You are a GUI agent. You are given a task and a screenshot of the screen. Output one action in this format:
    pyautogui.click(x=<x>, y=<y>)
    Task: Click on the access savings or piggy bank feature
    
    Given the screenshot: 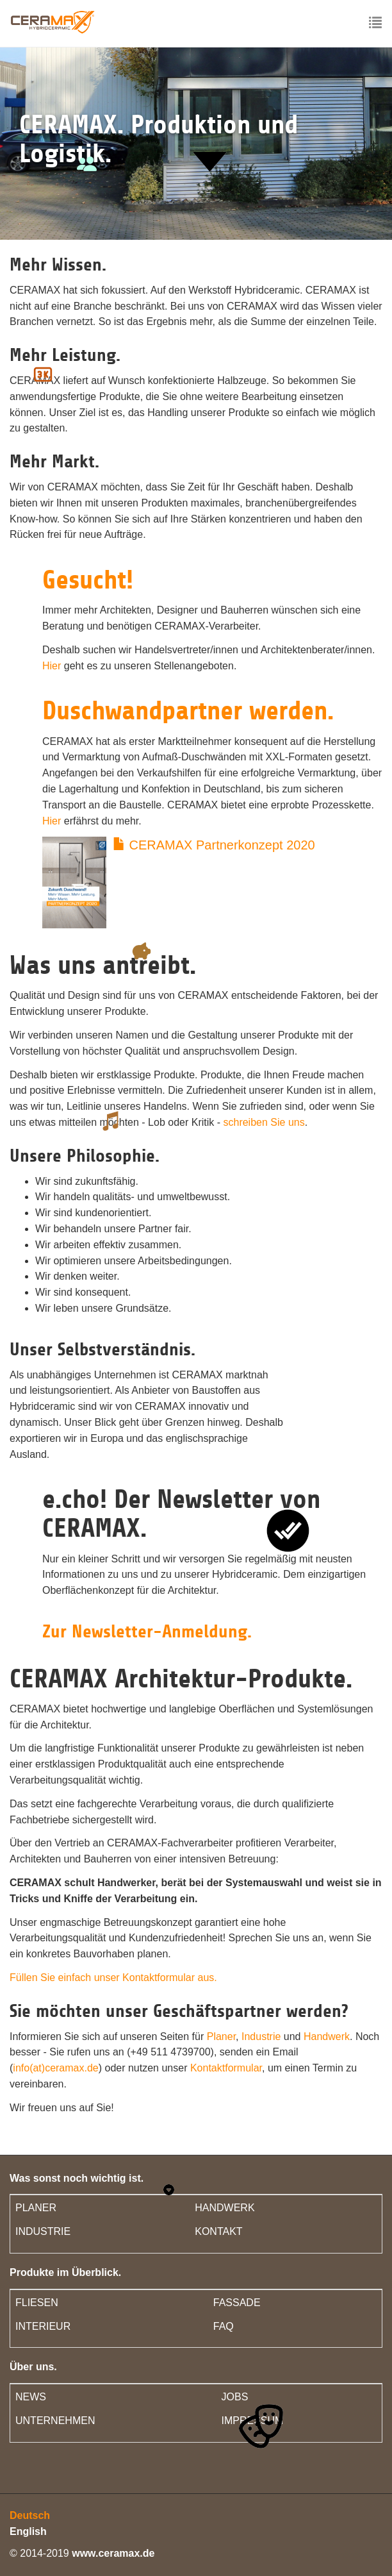 What is the action you would take?
    pyautogui.click(x=142, y=951)
    